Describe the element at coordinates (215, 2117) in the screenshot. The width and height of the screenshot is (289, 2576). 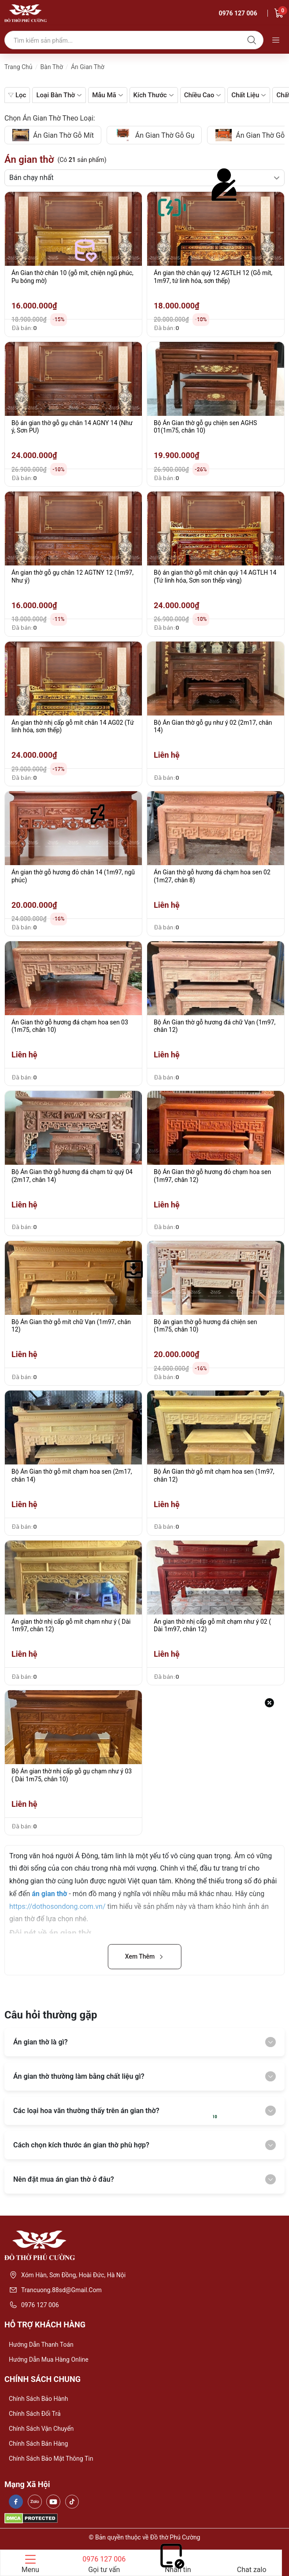
I see `indicates item number 10 in a list or sequence` at that location.